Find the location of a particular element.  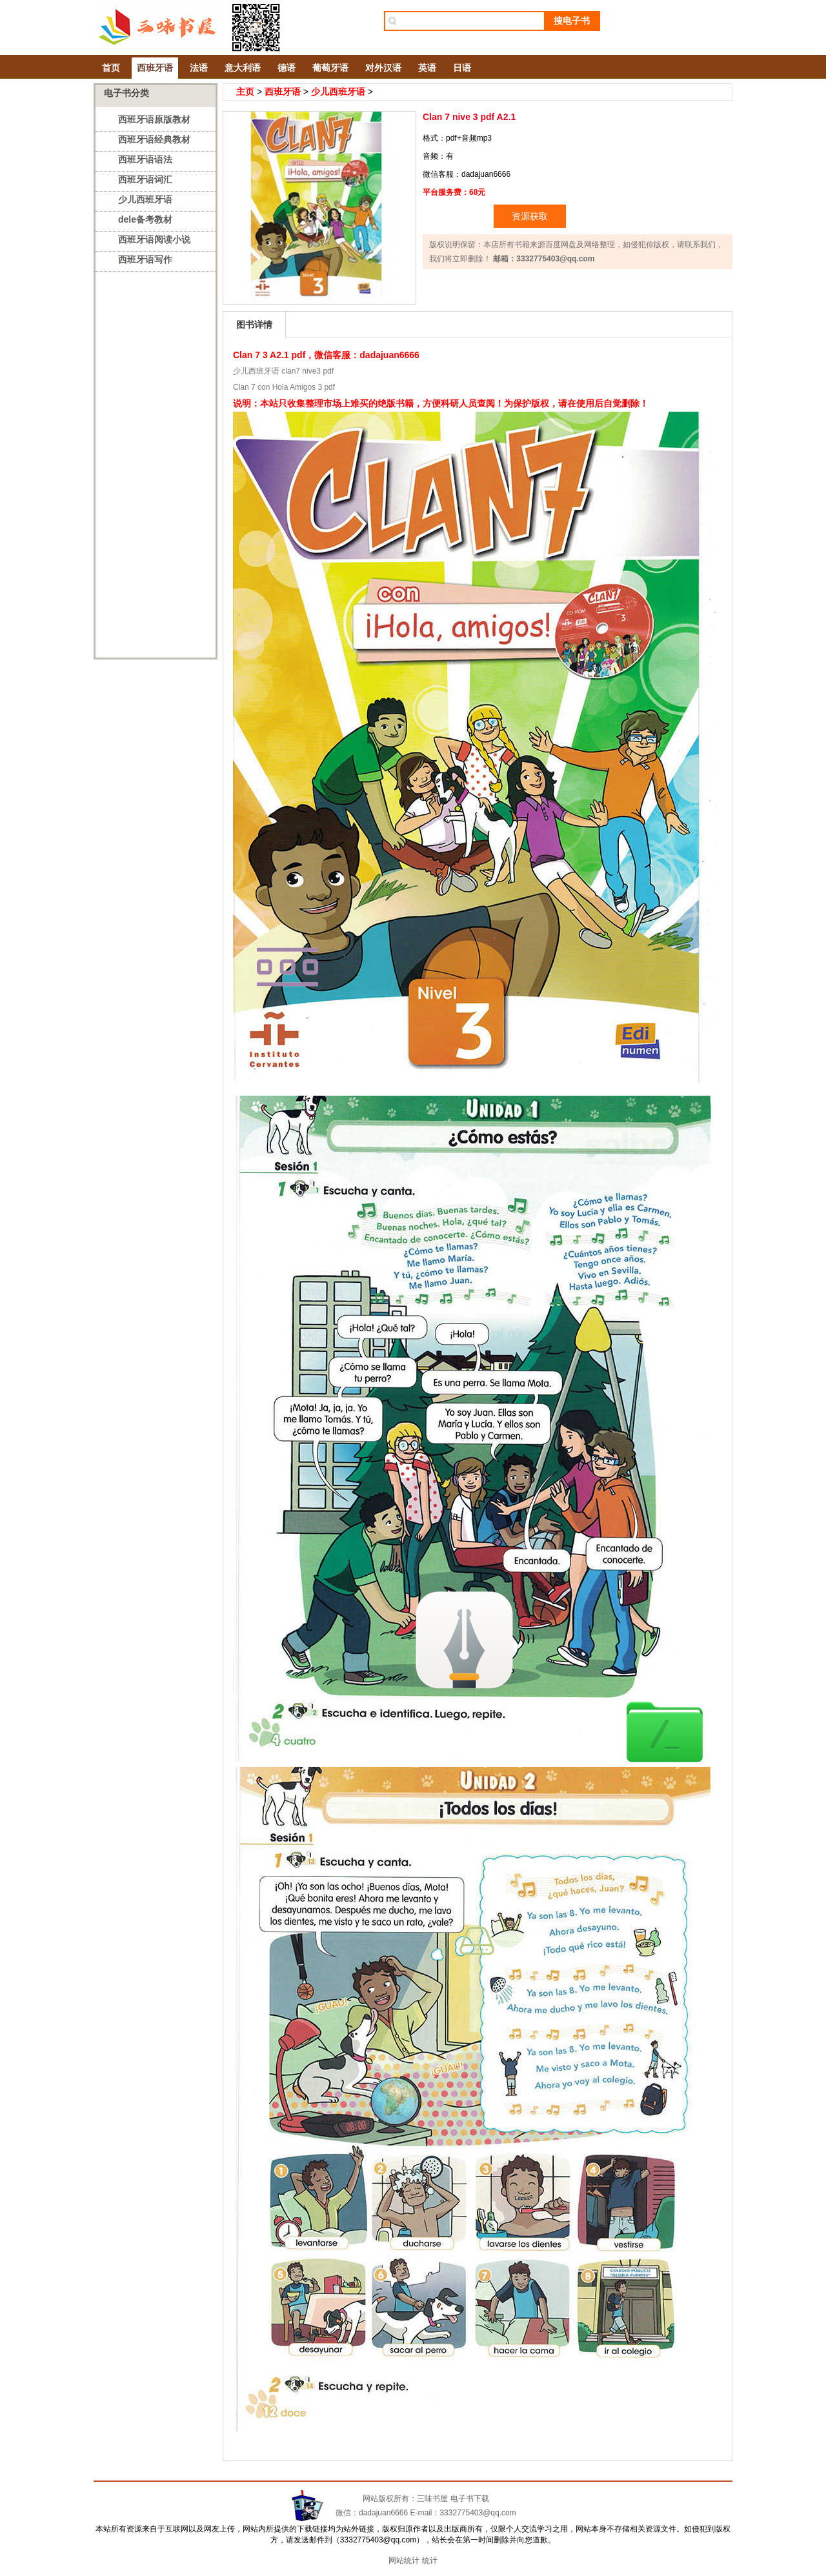

access toolbar preferences is located at coordinates (287, 967).